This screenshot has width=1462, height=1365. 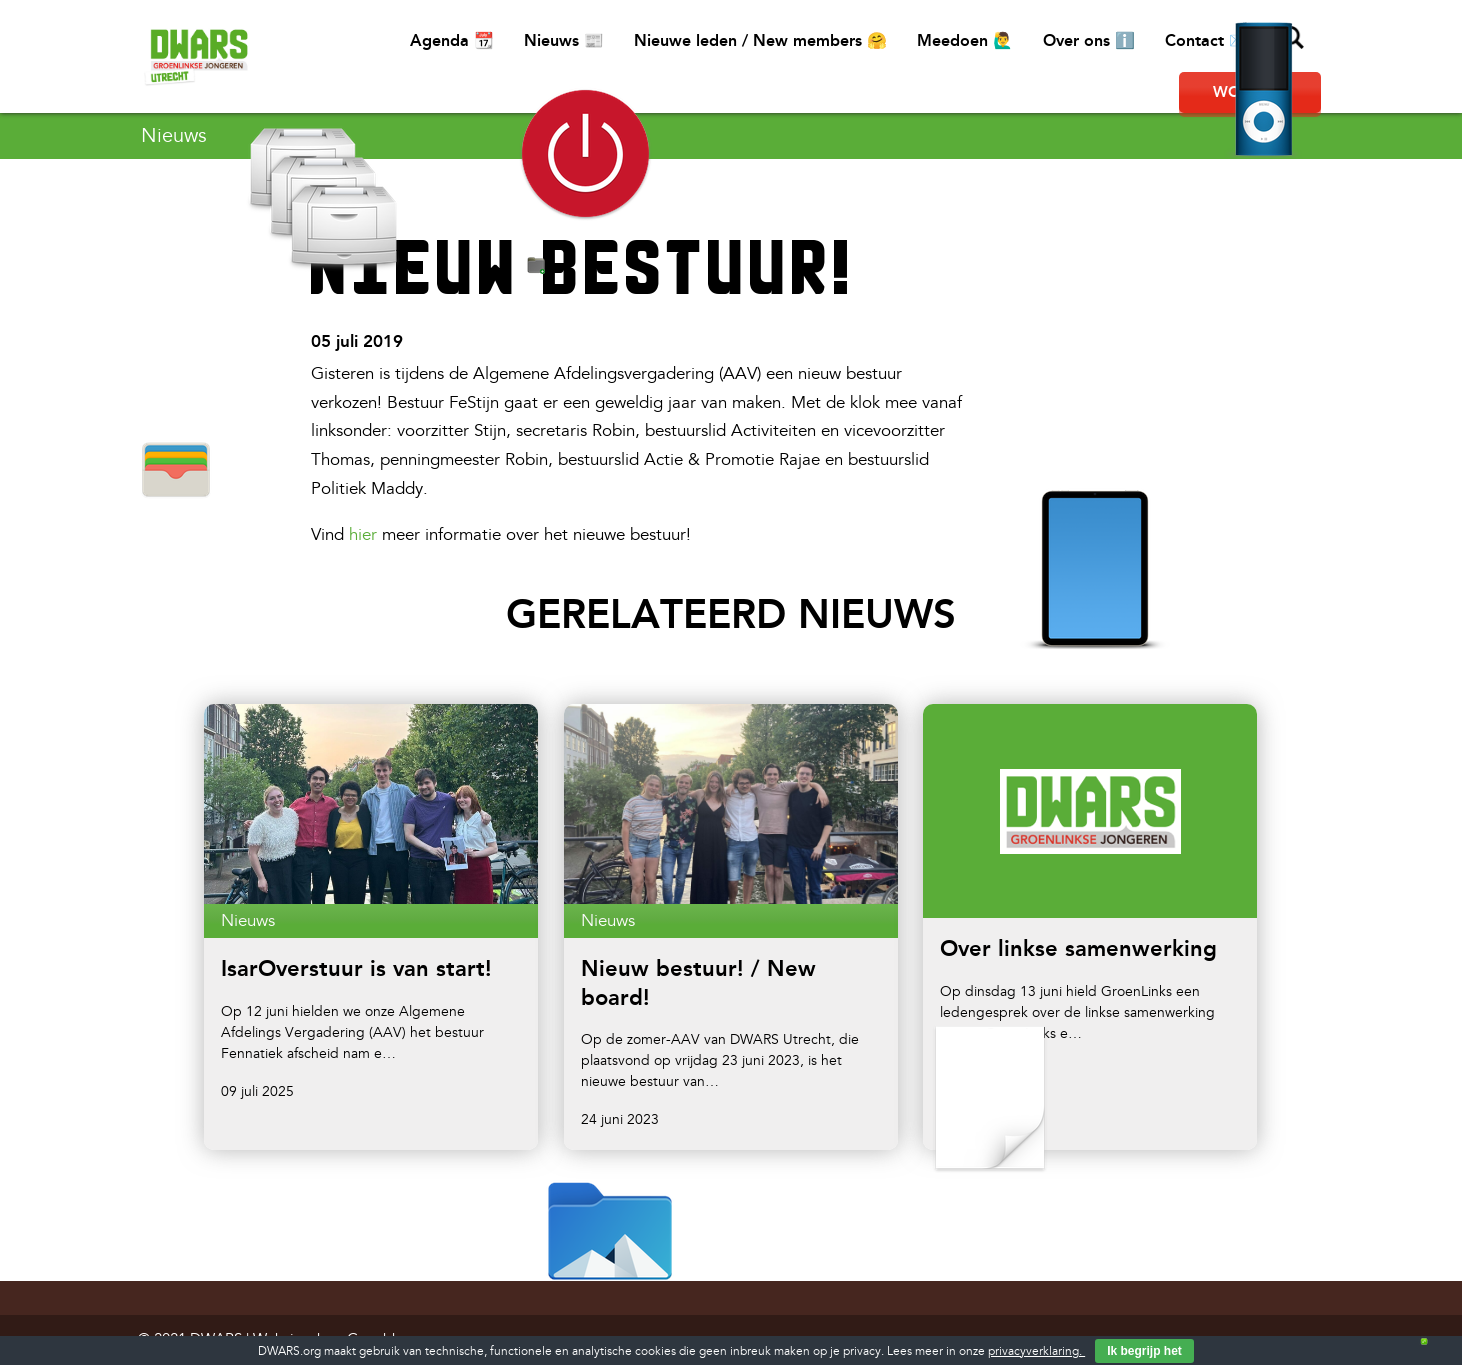 I want to click on access shared printer pool or network printers, so click(x=323, y=196).